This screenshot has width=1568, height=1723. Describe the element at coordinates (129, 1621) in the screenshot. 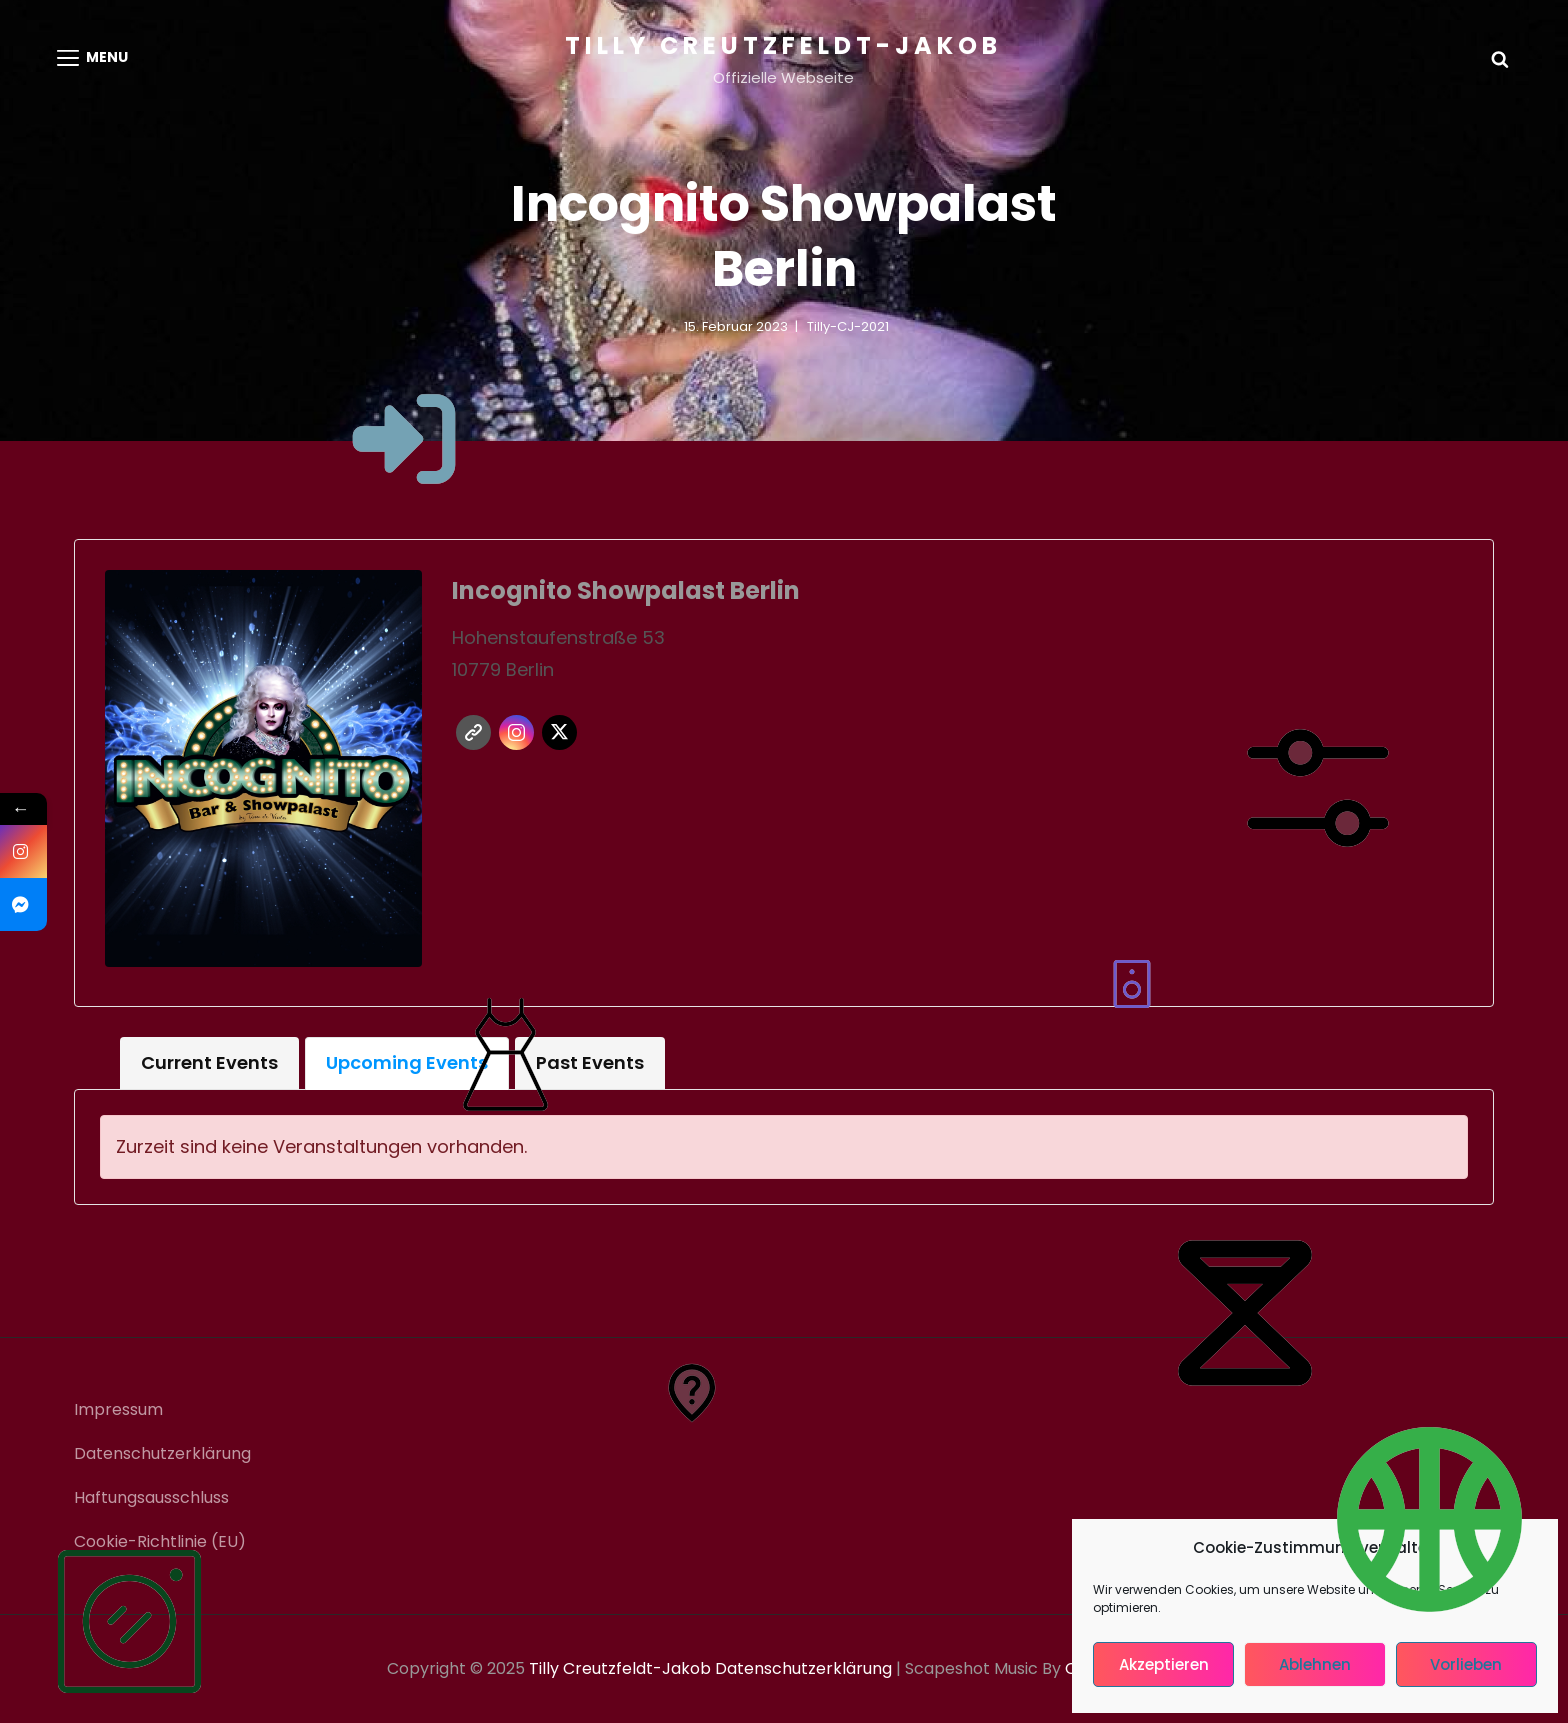

I see `access laundry or appliance controls` at that location.